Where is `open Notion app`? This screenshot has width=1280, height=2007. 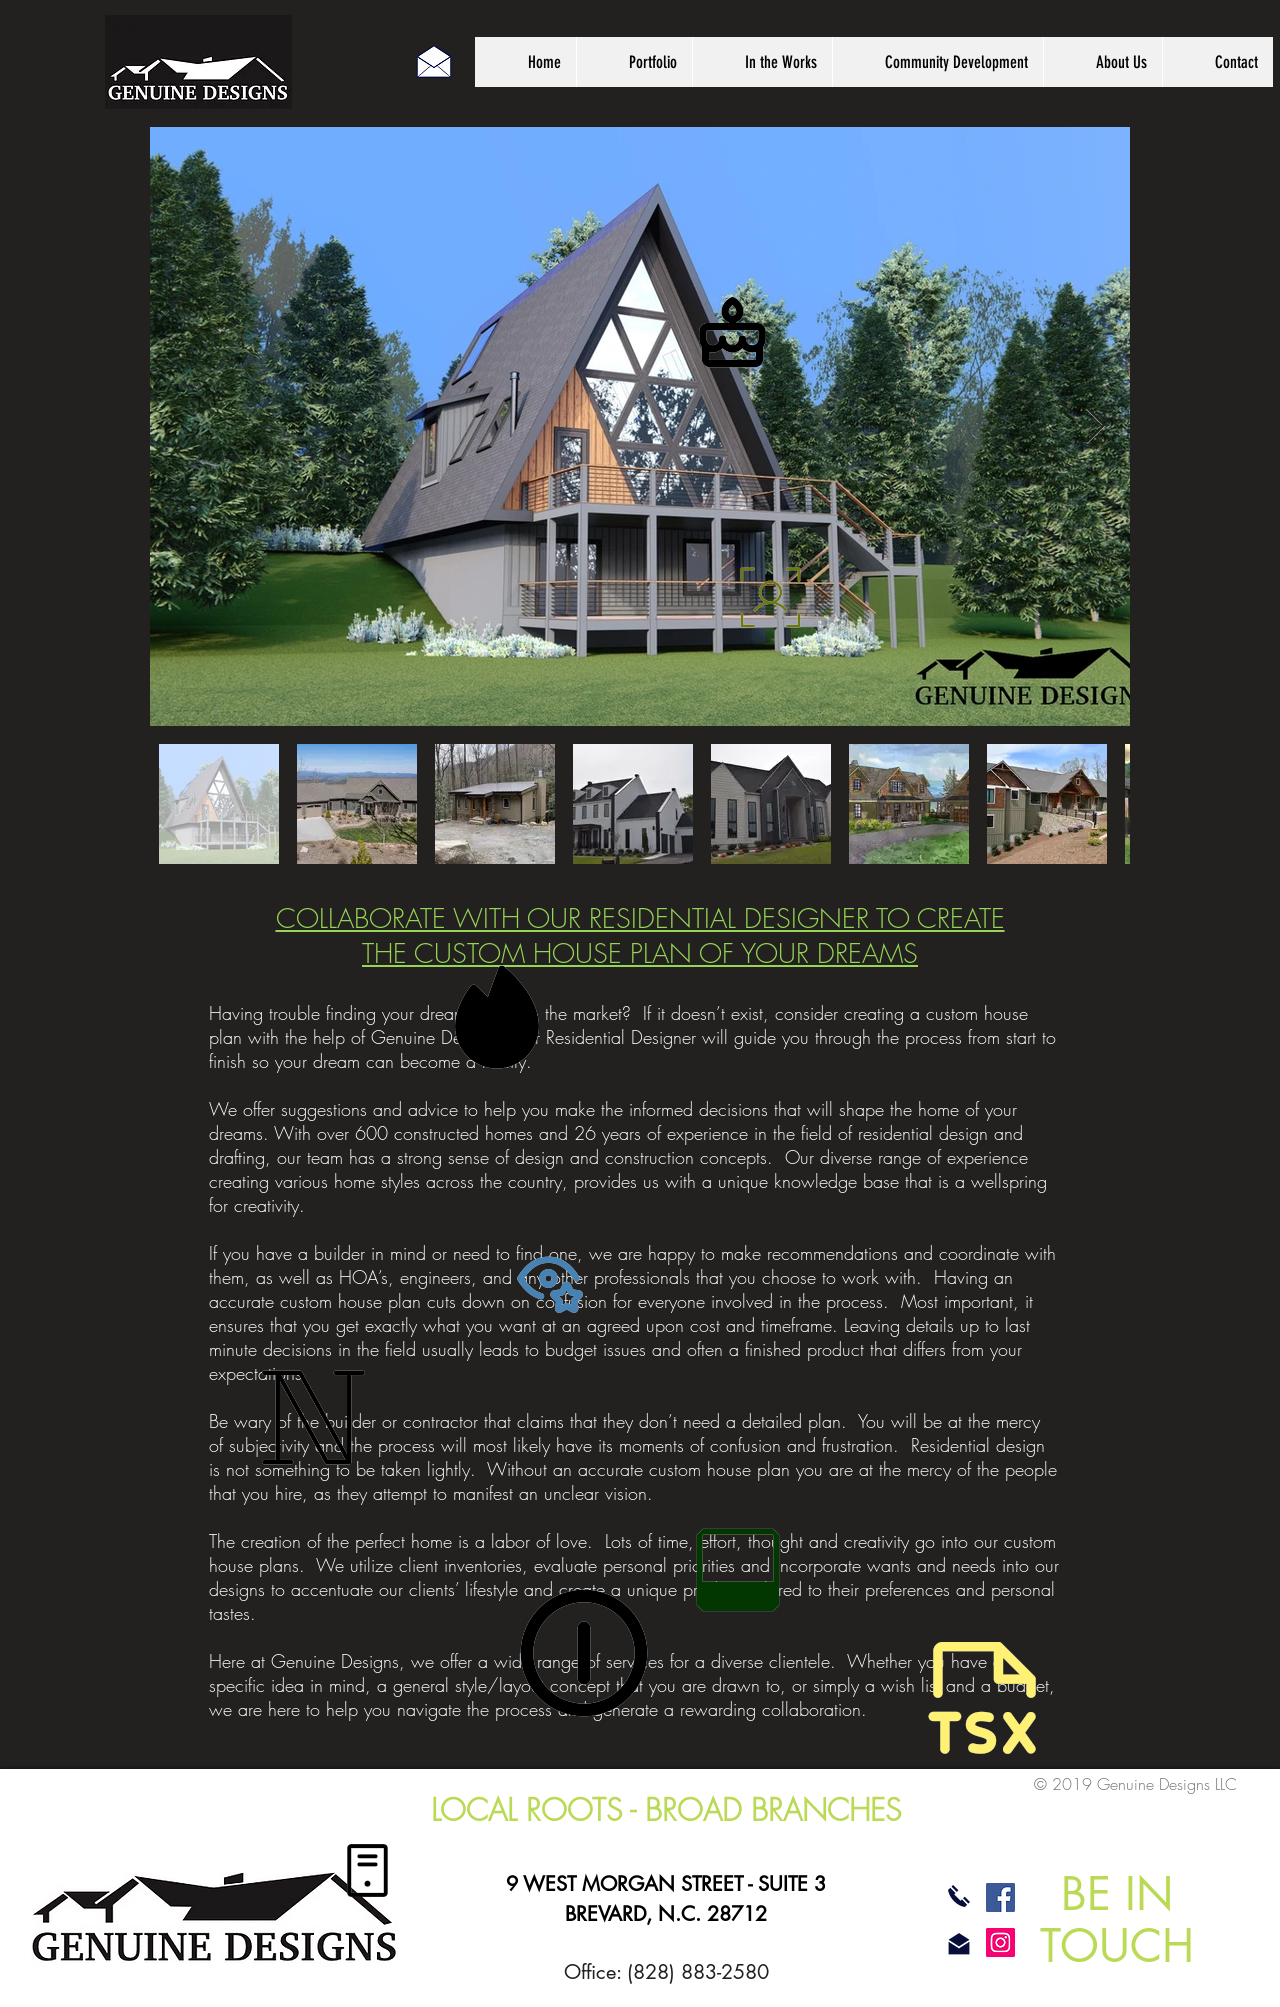 open Notion app is located at coordinates (313, 1417).